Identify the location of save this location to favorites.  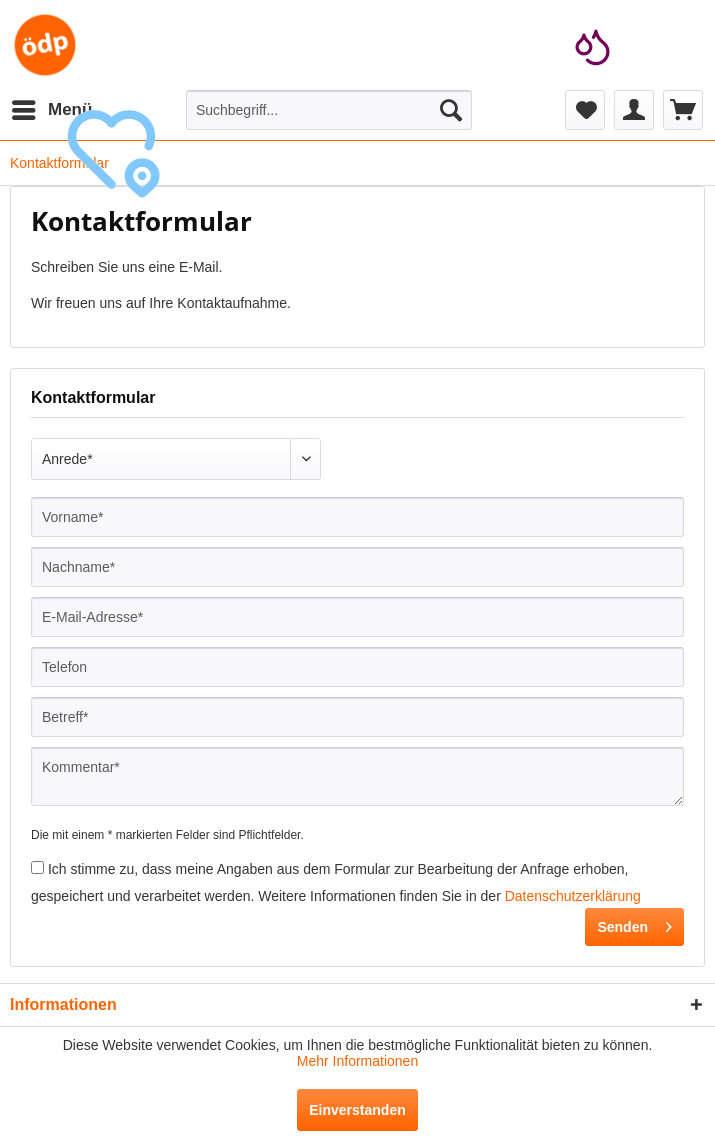
(111, 149).